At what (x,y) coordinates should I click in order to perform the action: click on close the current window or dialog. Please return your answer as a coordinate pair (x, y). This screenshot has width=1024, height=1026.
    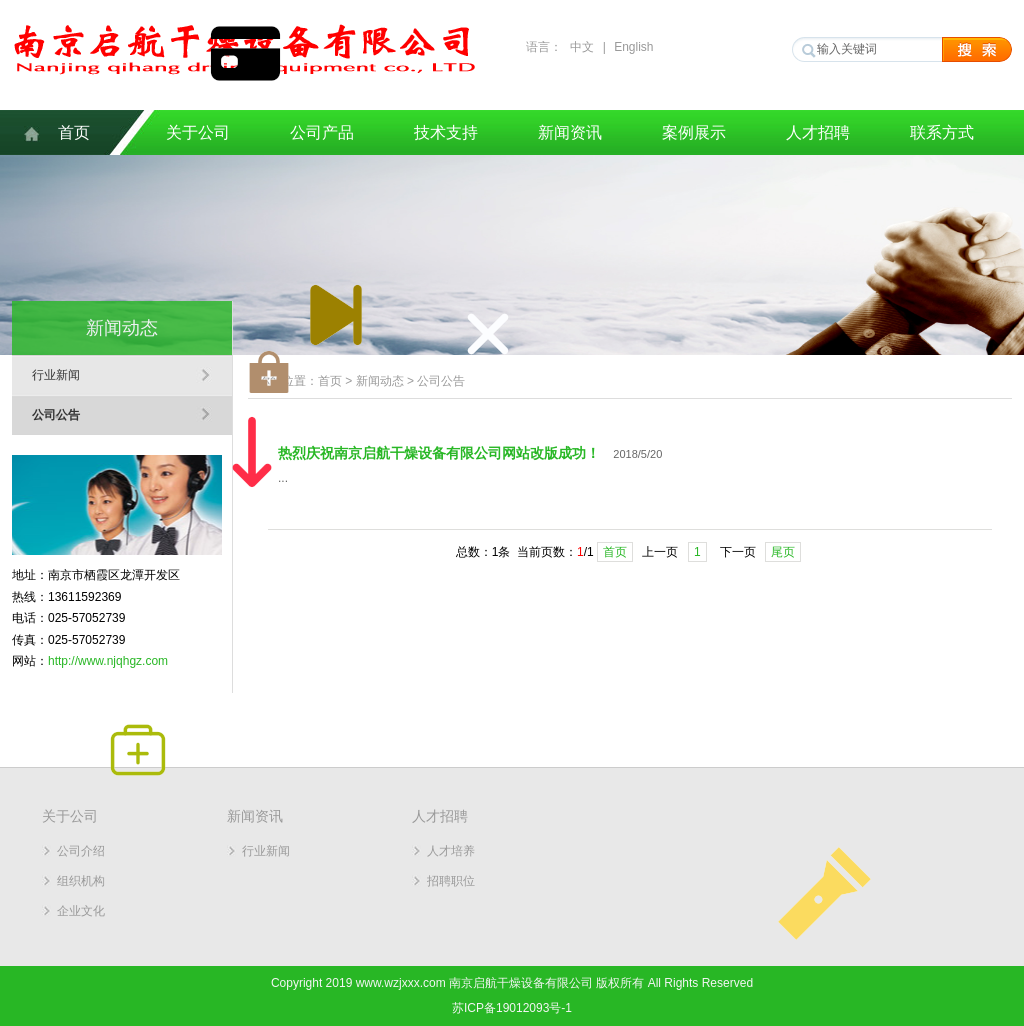
    Looking at the image, I should click on (488, 334).